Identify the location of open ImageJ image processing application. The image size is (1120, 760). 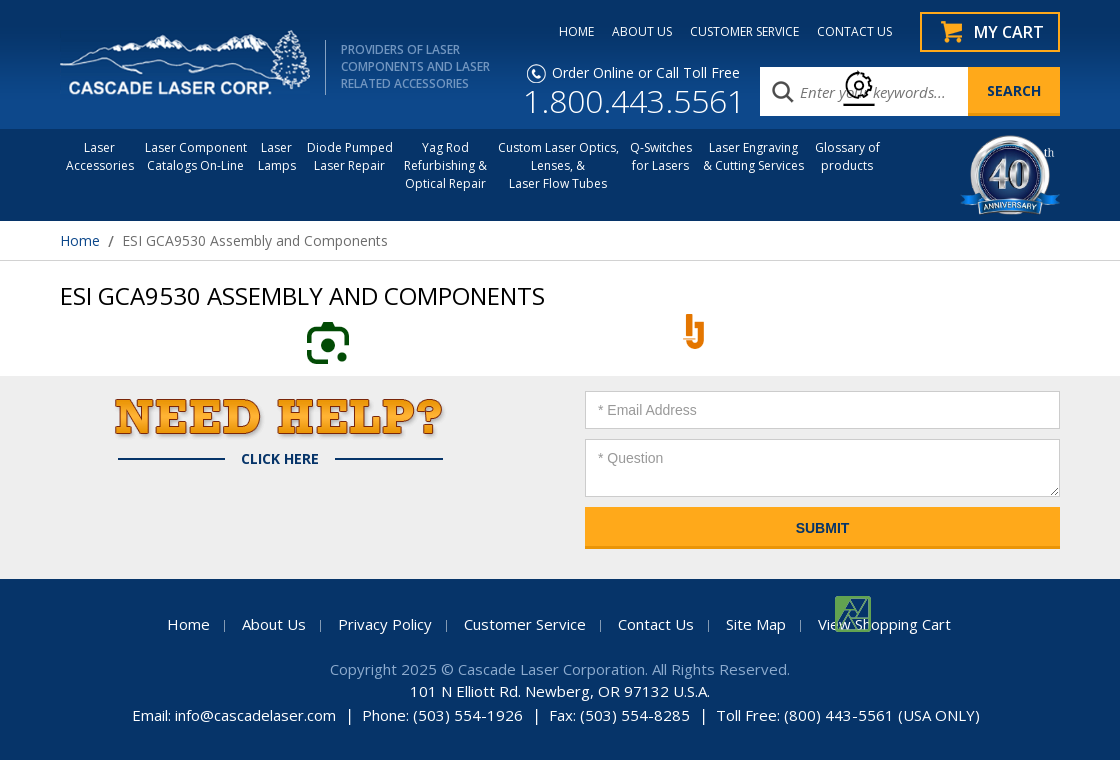
(693, 331).